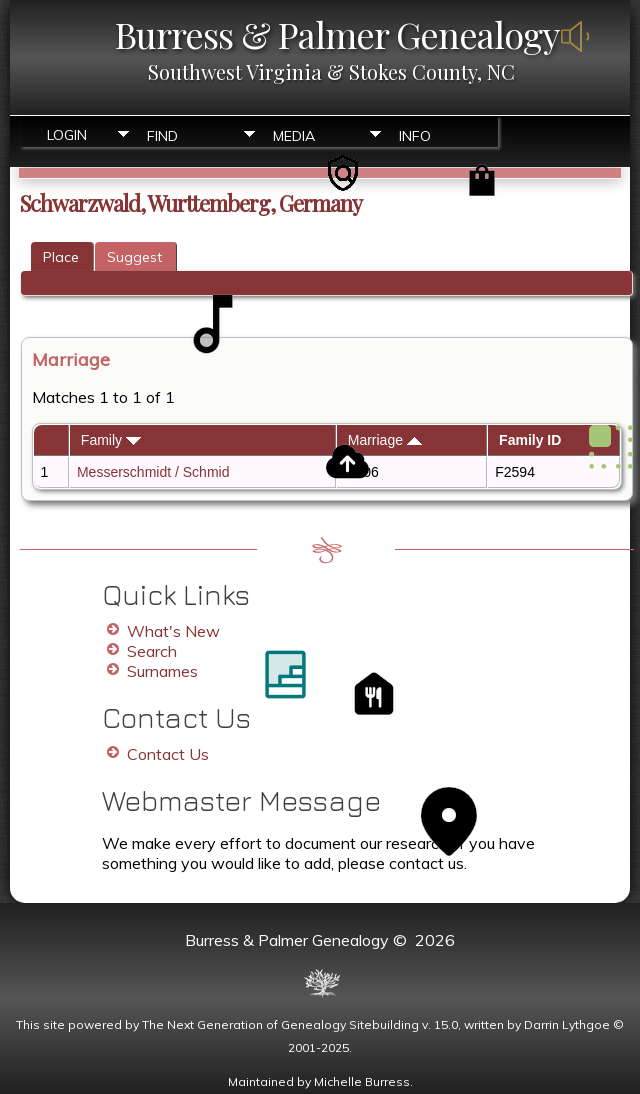 This screenshot has width=640, height=1094. Describe the element at coordinates (577, 36) in the screenshot. I see `adjust volume to low level` at that location.